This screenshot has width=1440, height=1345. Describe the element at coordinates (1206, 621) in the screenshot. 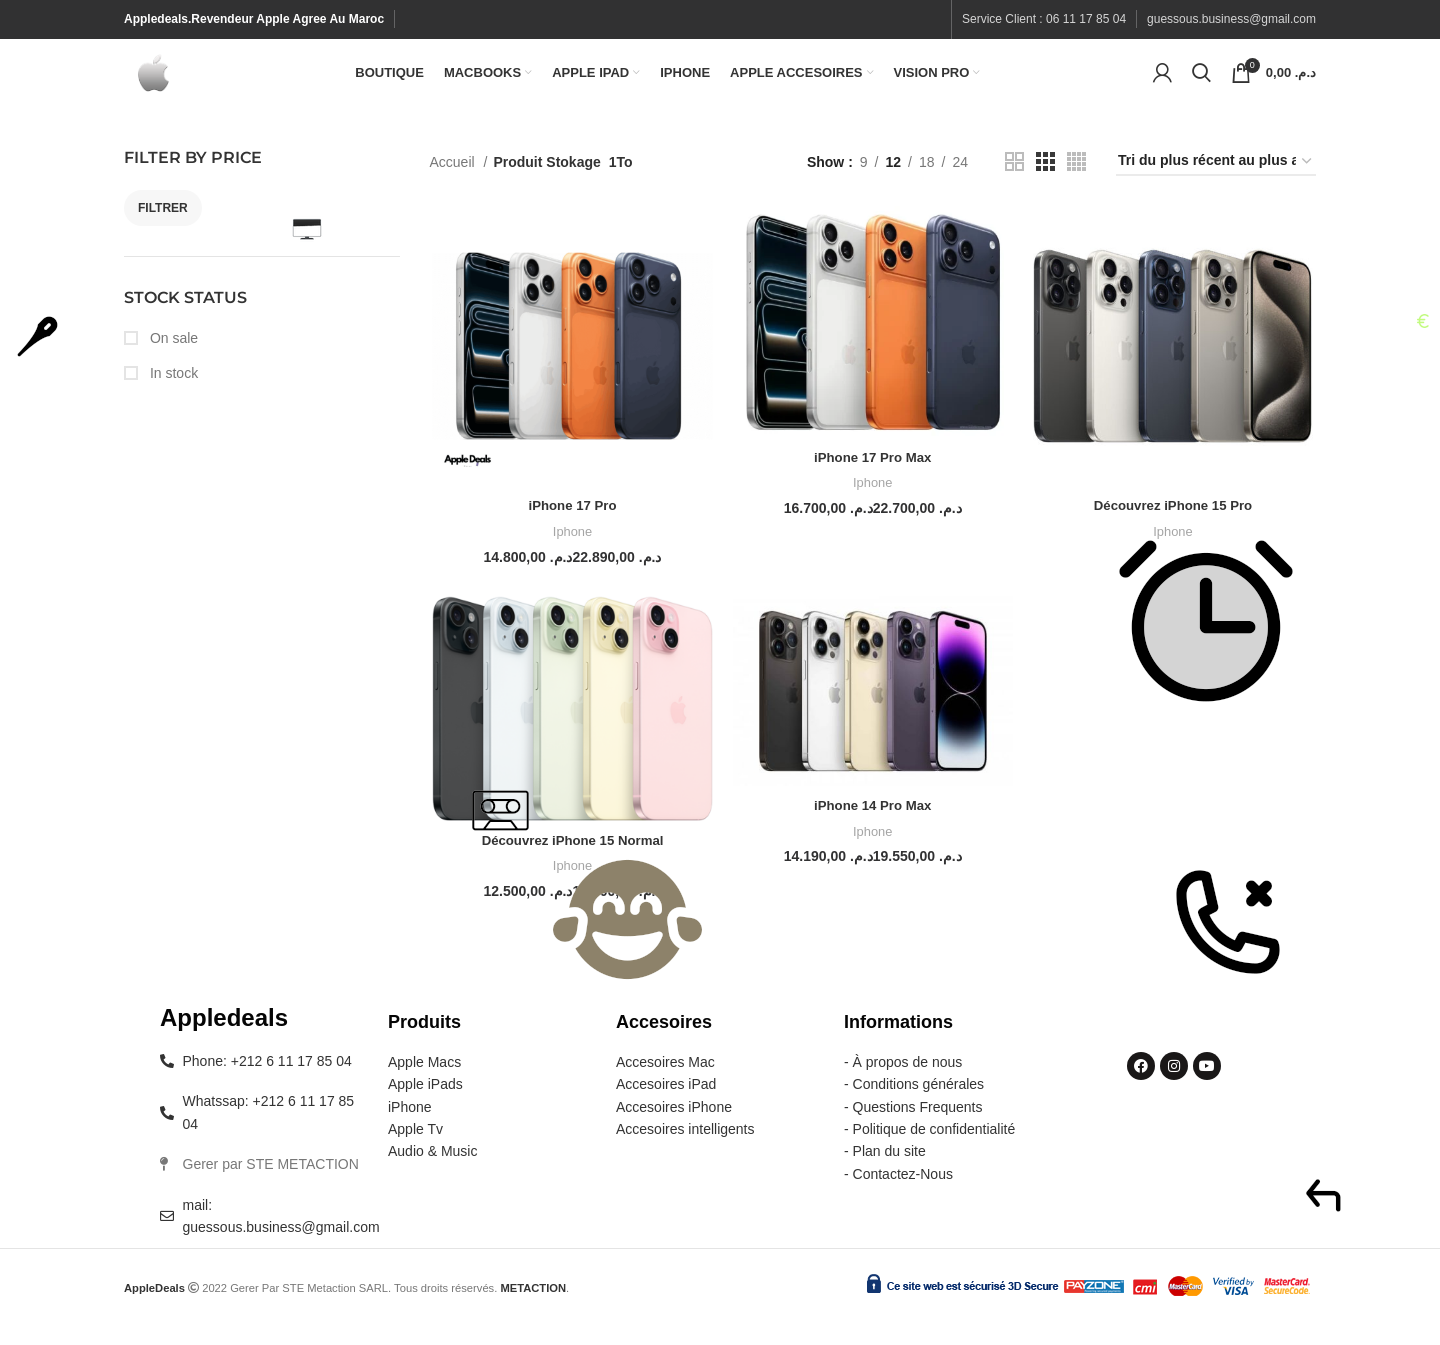

I see `set an alarm or timer` at that location.